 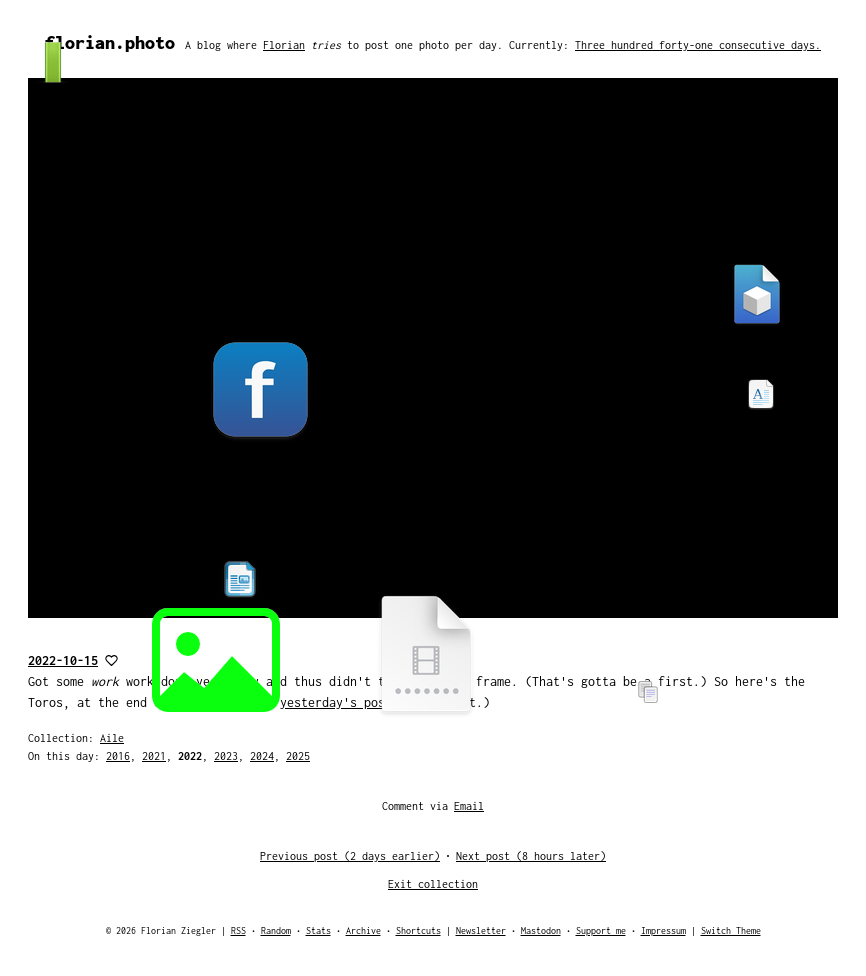 I want to click on iPod nano device connected, so click(x=53, y=63).